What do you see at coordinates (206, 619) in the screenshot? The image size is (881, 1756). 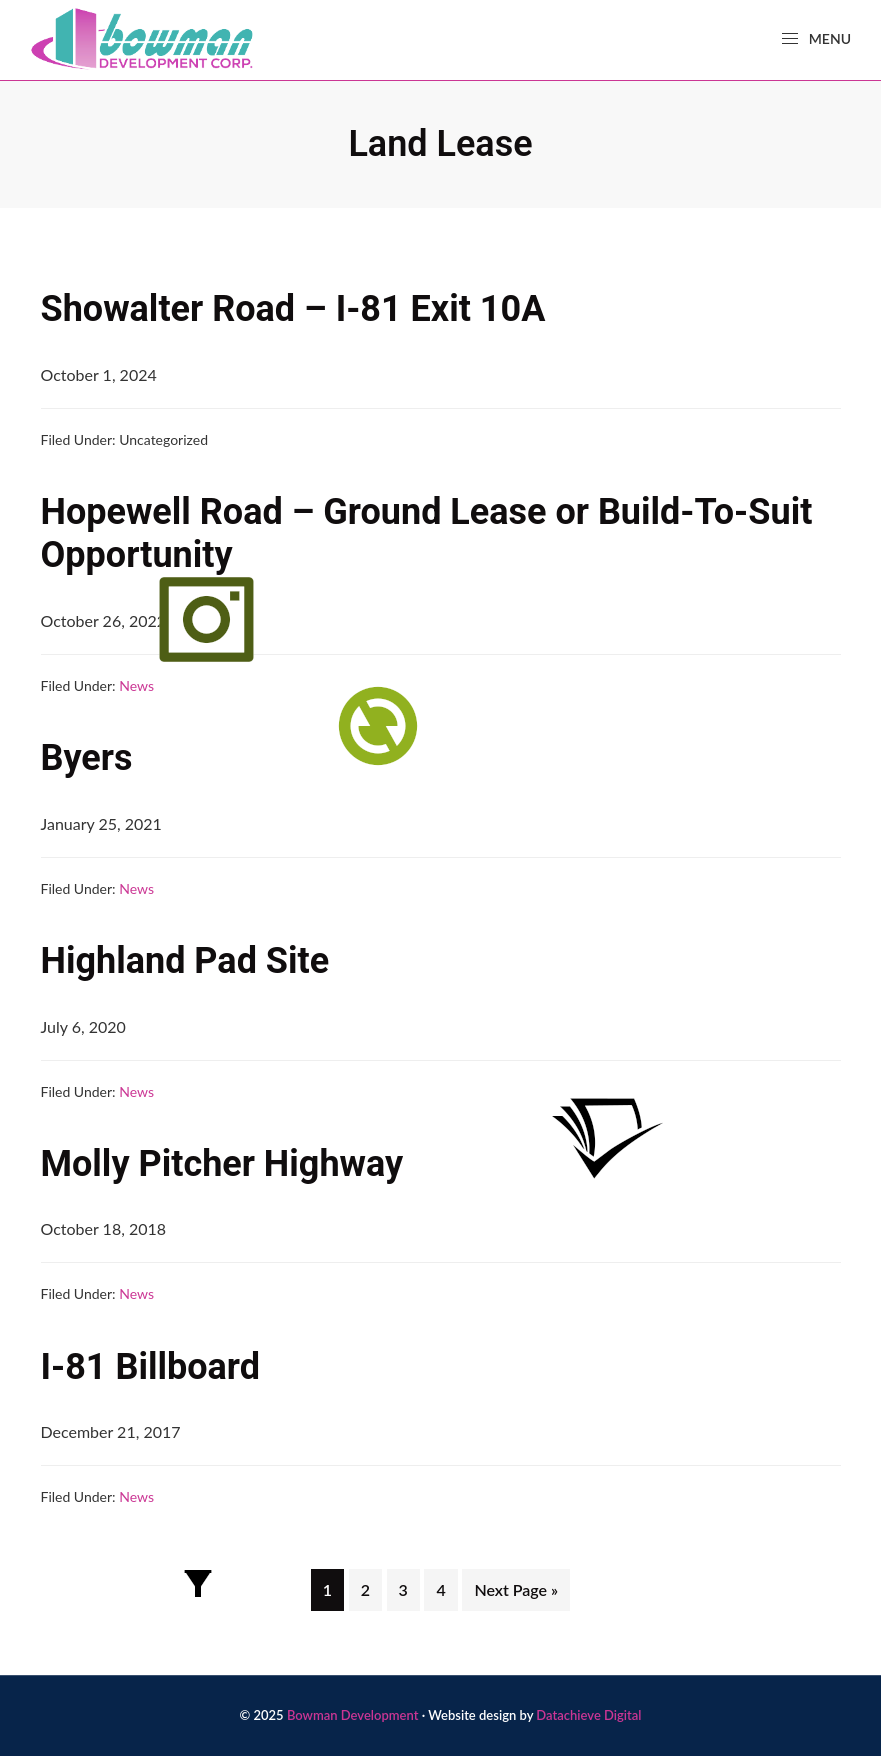 I see `open camera to take a photo` at bounding box center [206, 619].